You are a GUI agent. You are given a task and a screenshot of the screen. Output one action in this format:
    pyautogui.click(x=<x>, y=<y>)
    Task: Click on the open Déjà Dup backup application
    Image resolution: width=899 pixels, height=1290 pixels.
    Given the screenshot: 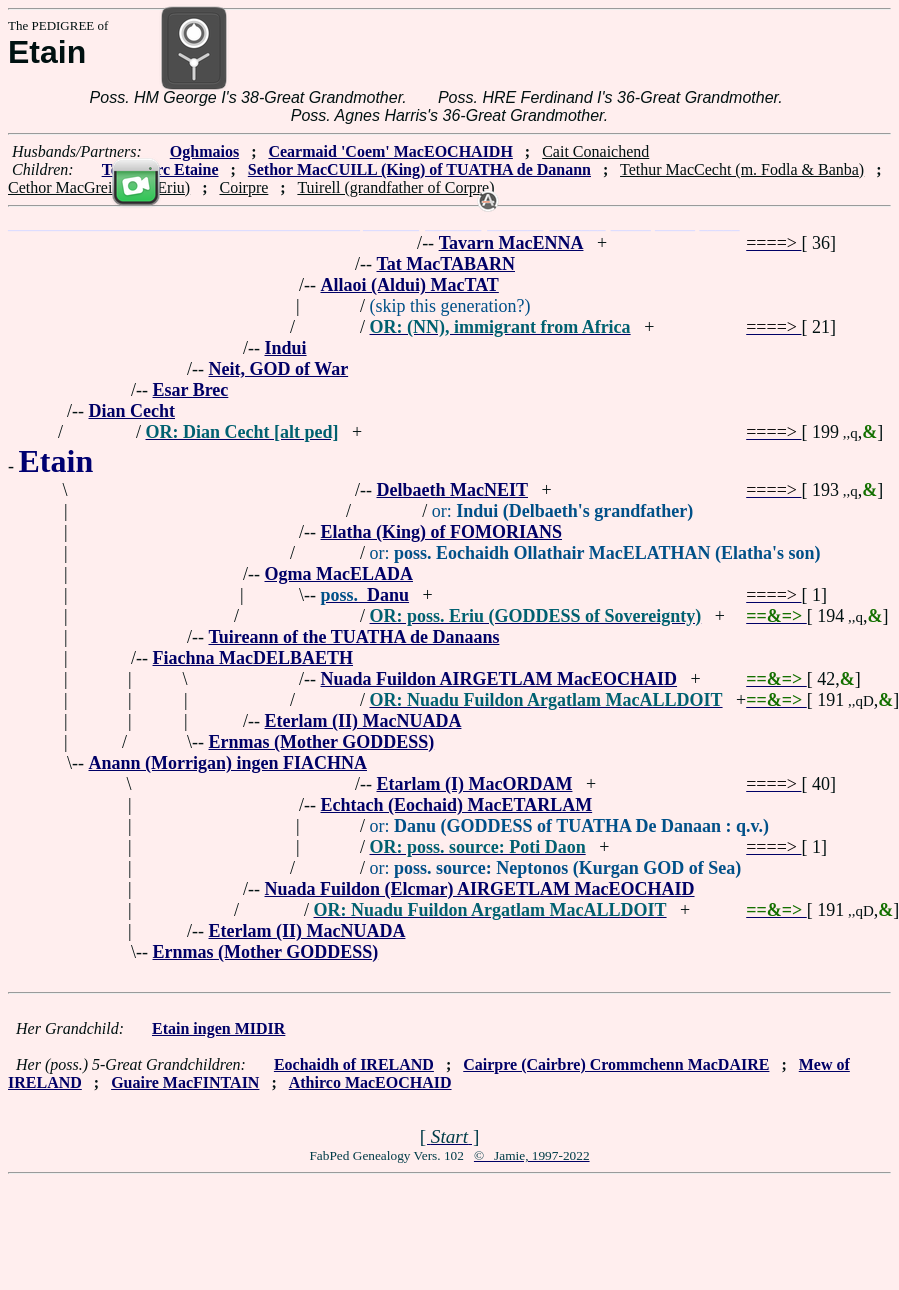 What is the action you would take?
    pyautogui.click(x=194, y=48)
    